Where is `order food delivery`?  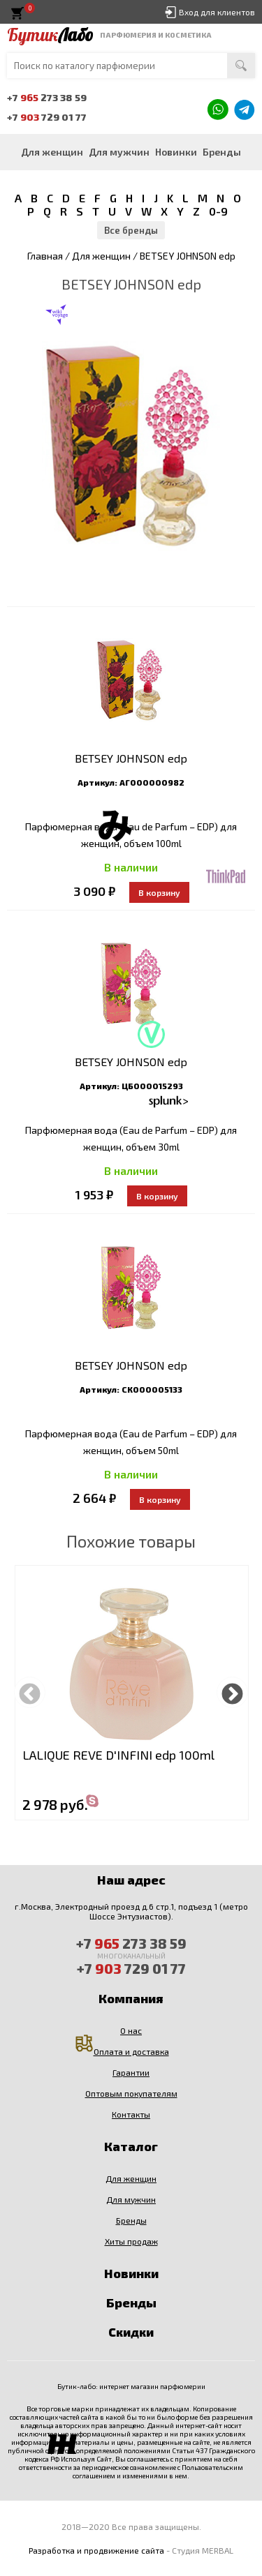
order food delivery is located at coordinates (84, 2044).